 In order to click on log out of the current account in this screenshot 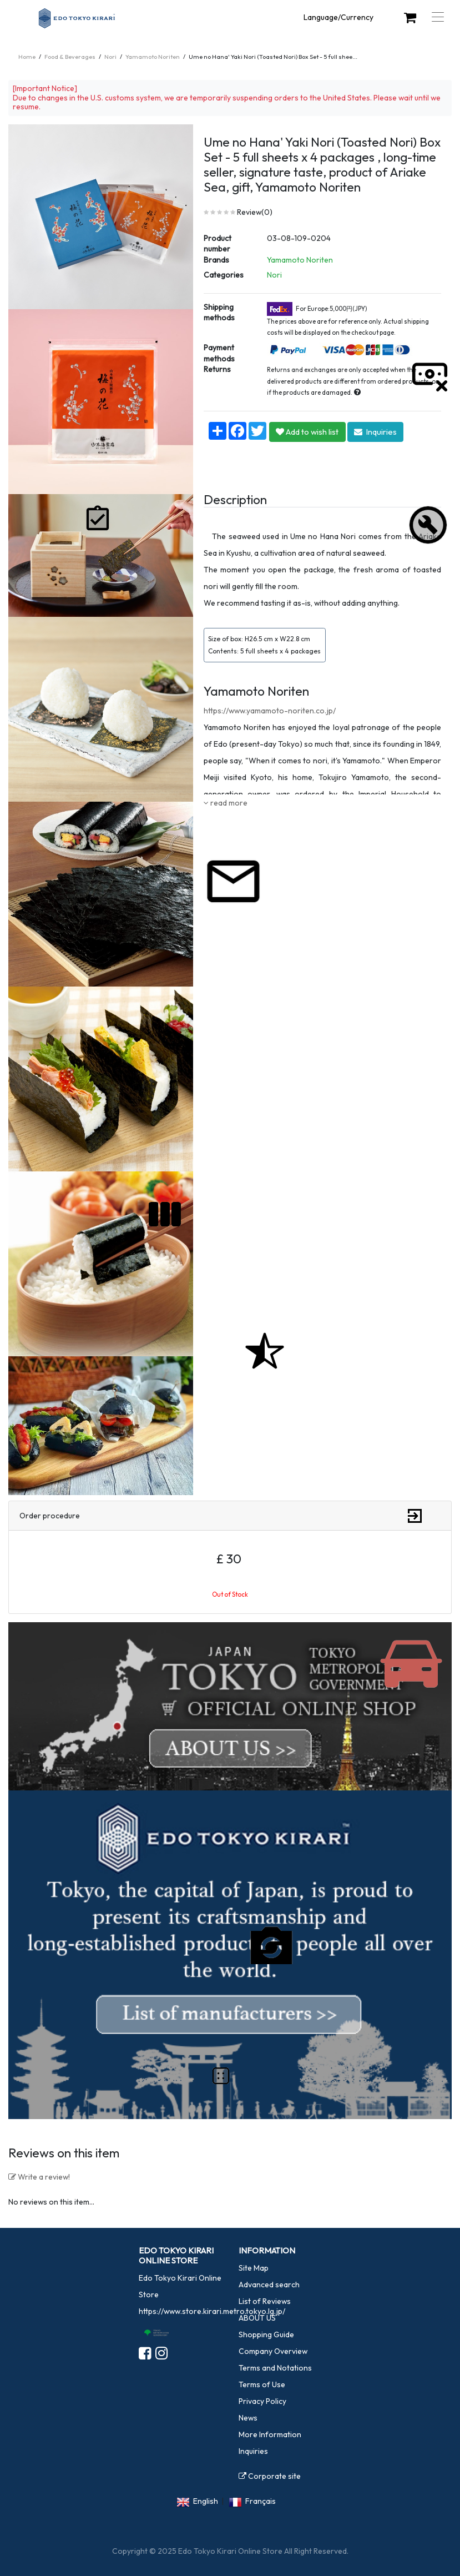, I will do `click(414, 1516)`.